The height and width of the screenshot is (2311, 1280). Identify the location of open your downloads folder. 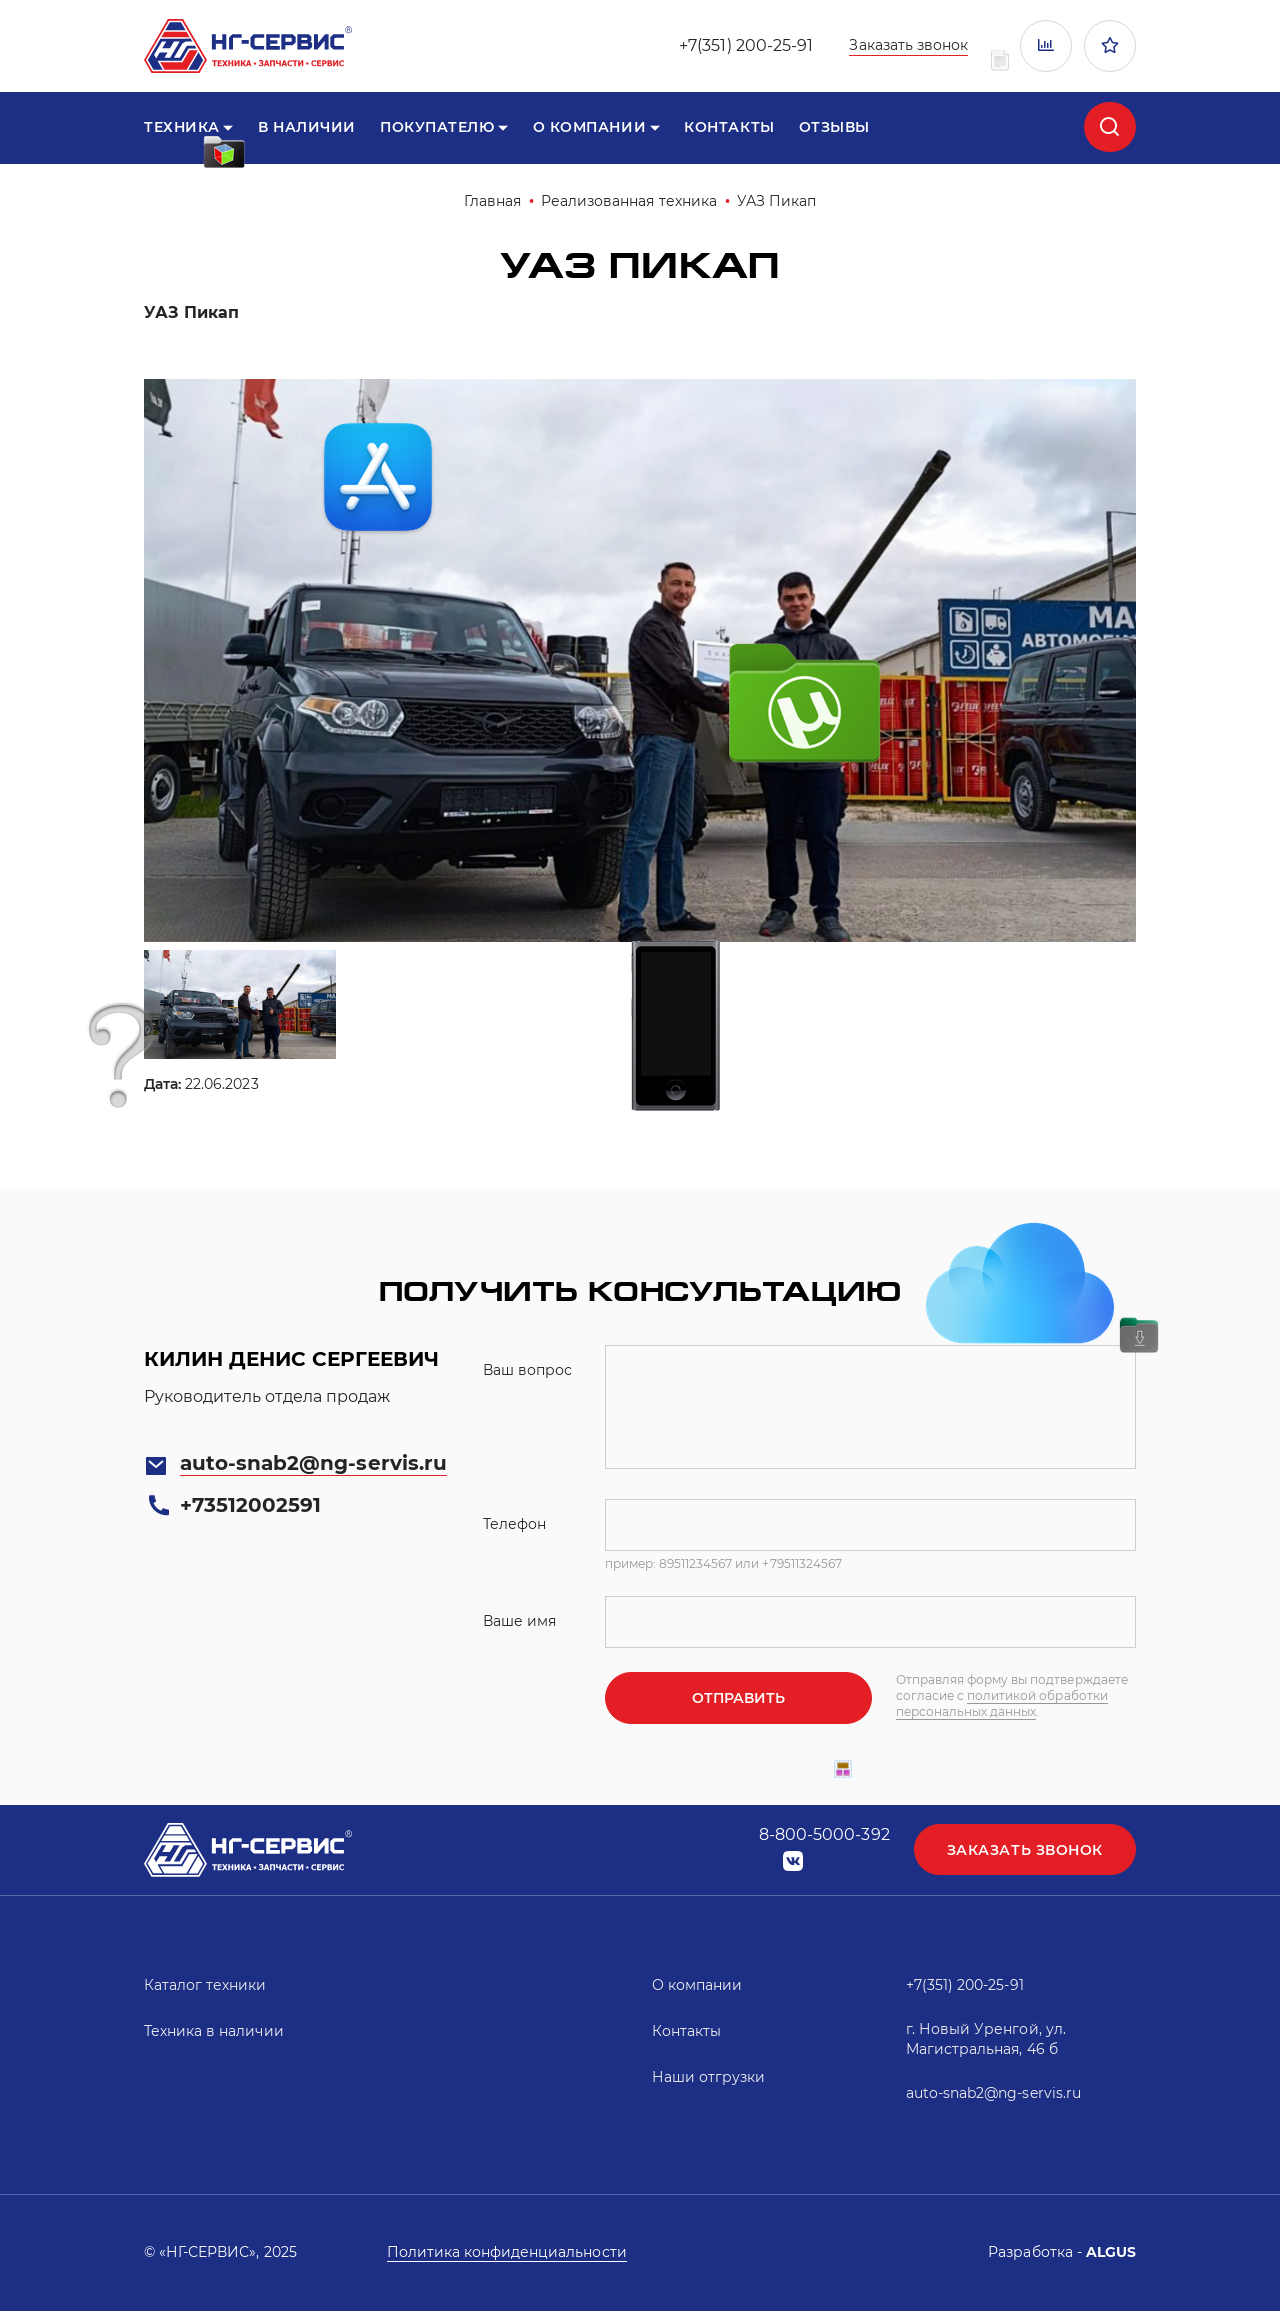
(1139, 1335).